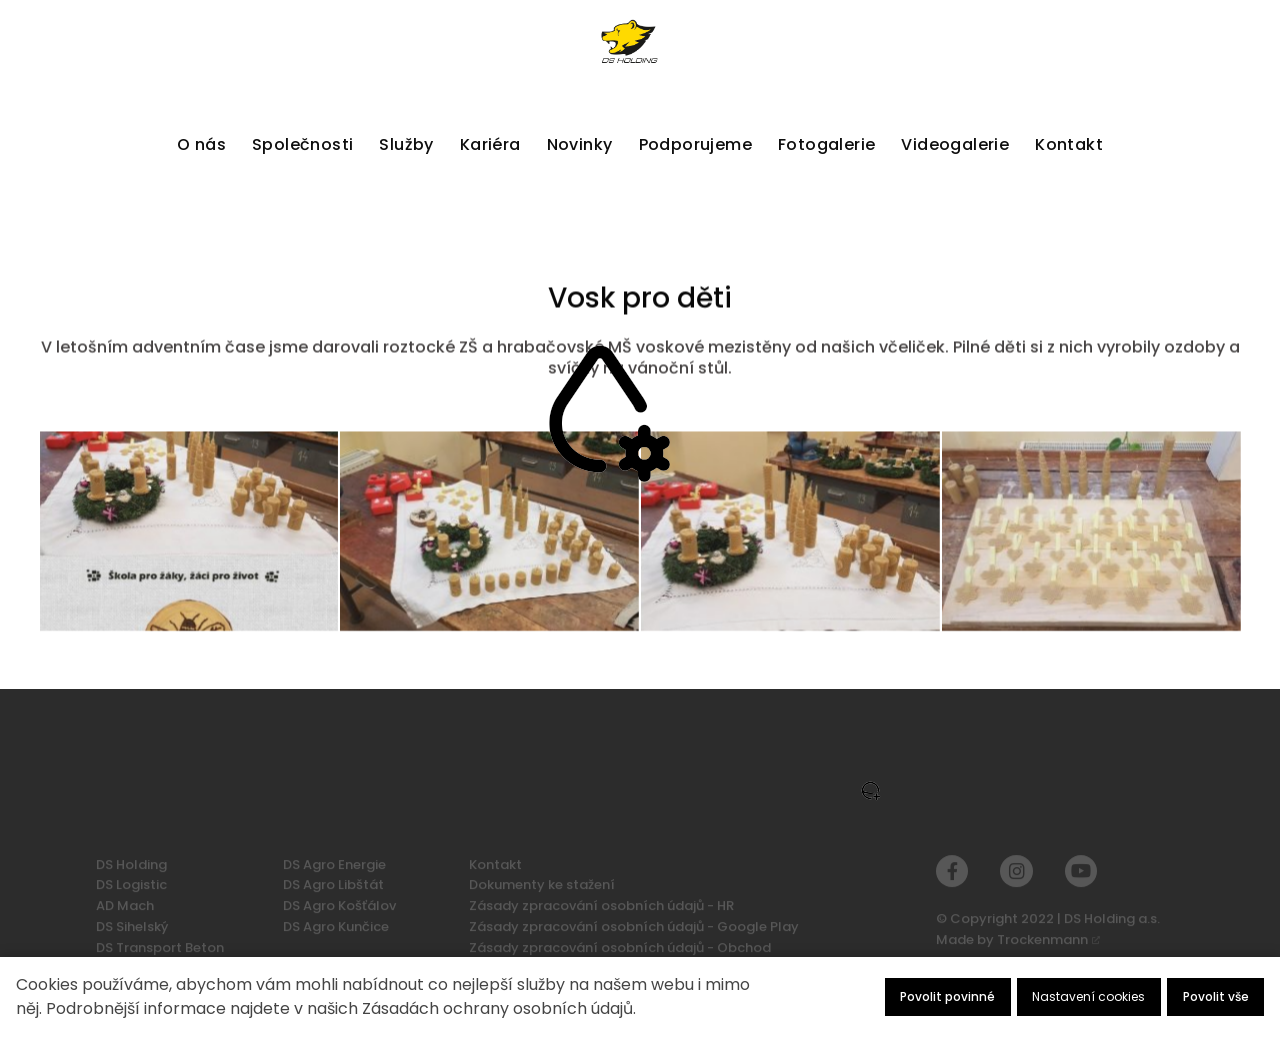 The image size is (1280, 1037). What do you see at coordinates (600, 409) in the screenshot?
I see `configure water or liquid settings` at bounding box center [600, 409].